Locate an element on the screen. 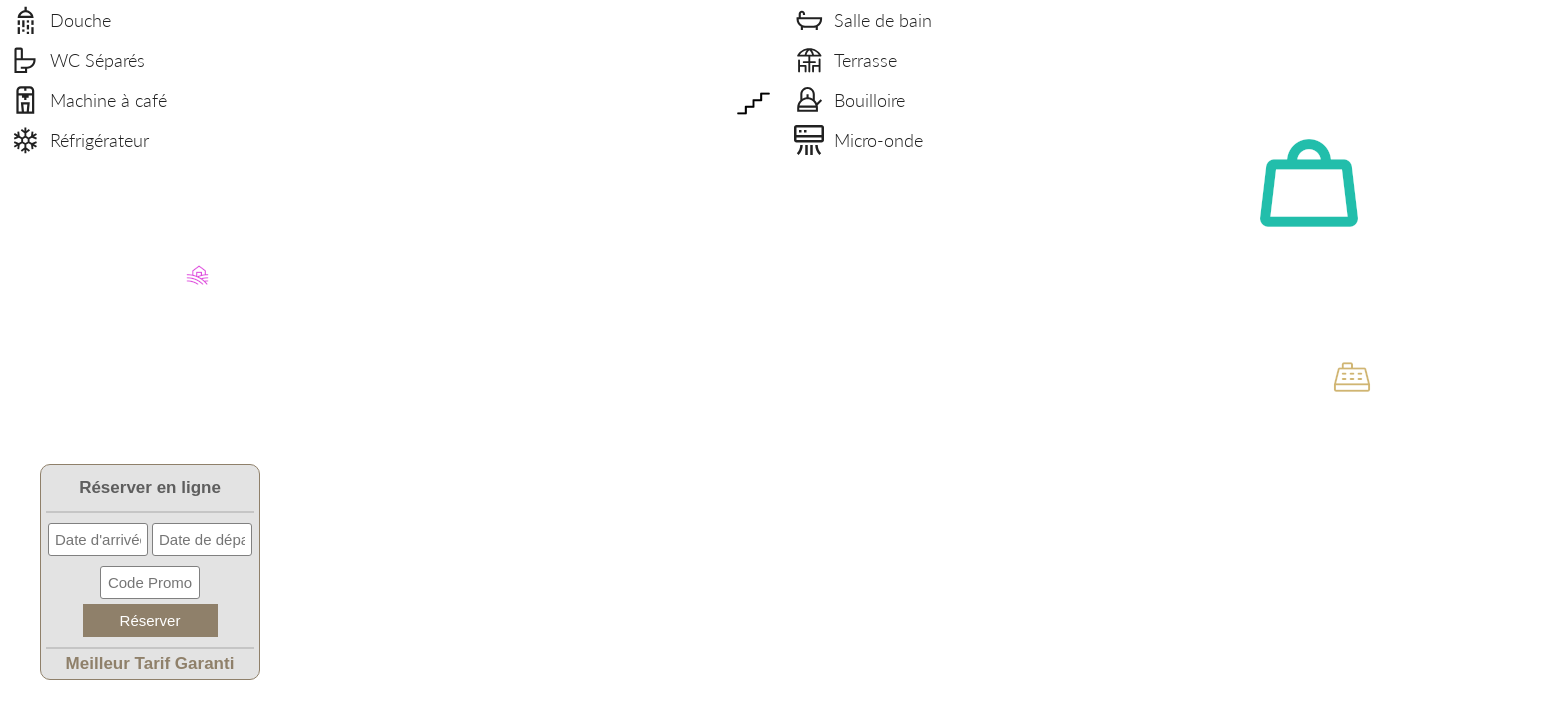 Image resolution: width=1568 pixels, height=720 pixels. access your shopping bag is located at coordinates (1309, 188).